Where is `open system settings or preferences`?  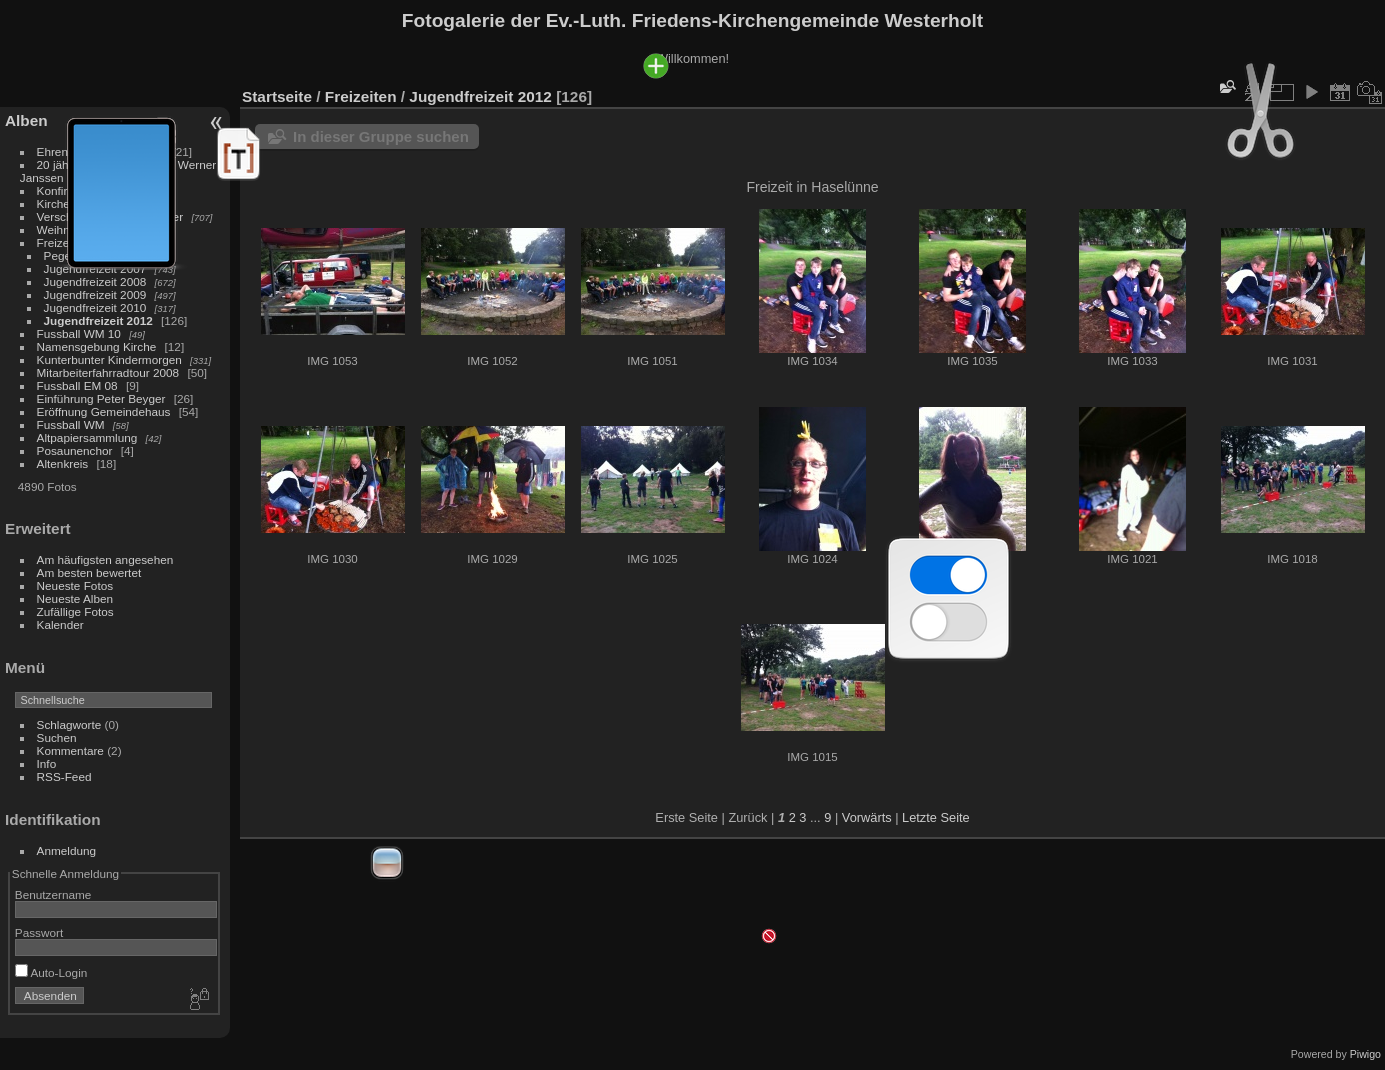 open system settings or preferences is located at coordinates (948, 598).